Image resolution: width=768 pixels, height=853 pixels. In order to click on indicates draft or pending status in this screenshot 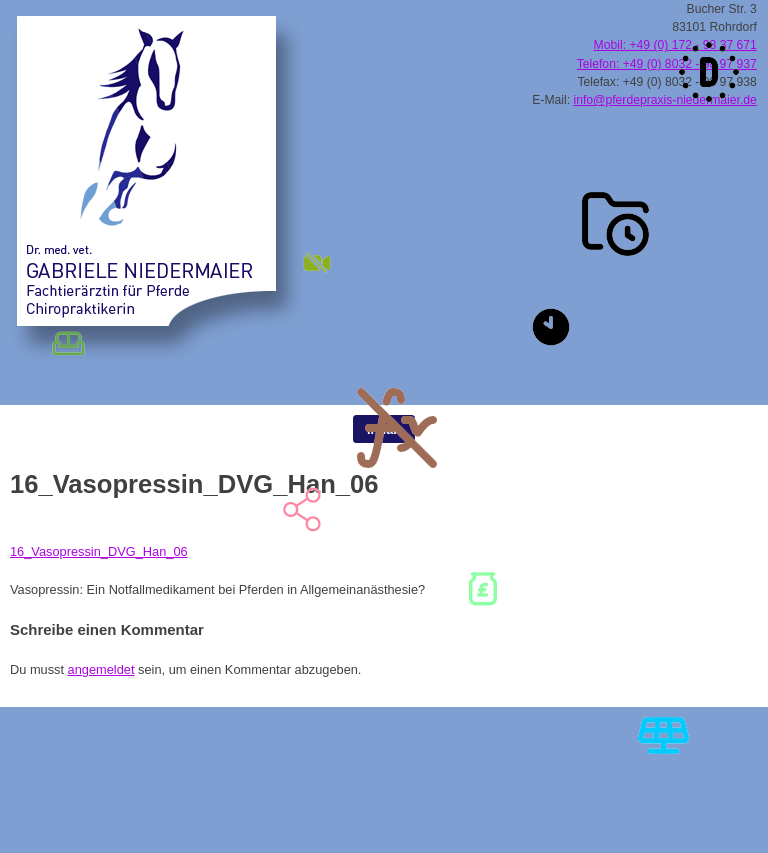, I will do `click(709, 72)`.